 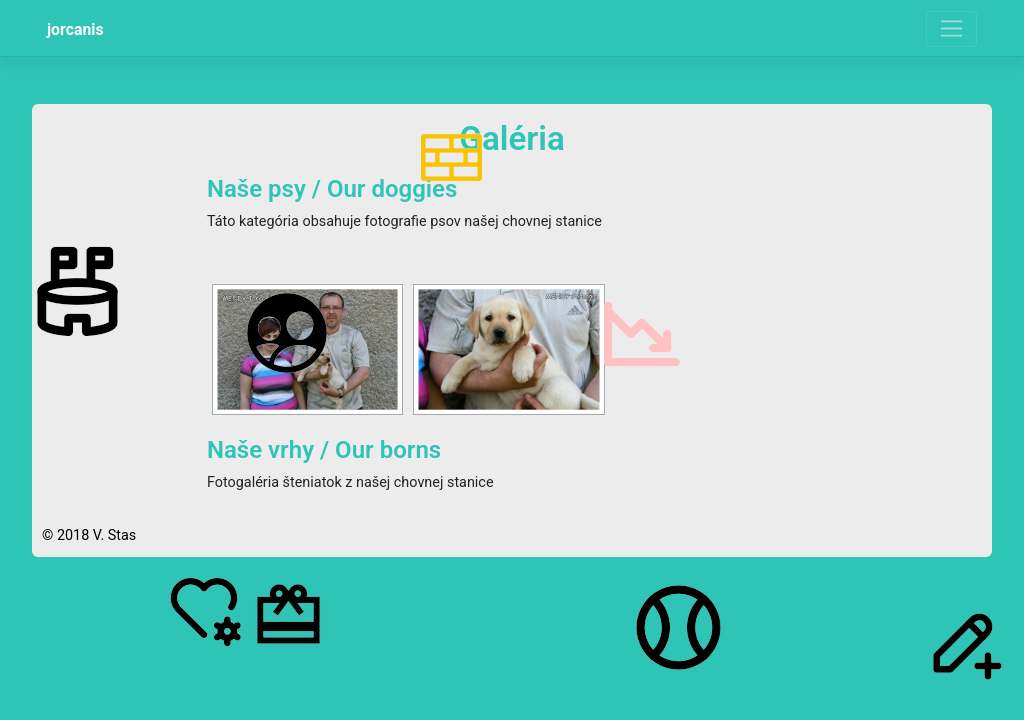 I want to click on access tennis or racquet sports features, so click(x=678, y=627).